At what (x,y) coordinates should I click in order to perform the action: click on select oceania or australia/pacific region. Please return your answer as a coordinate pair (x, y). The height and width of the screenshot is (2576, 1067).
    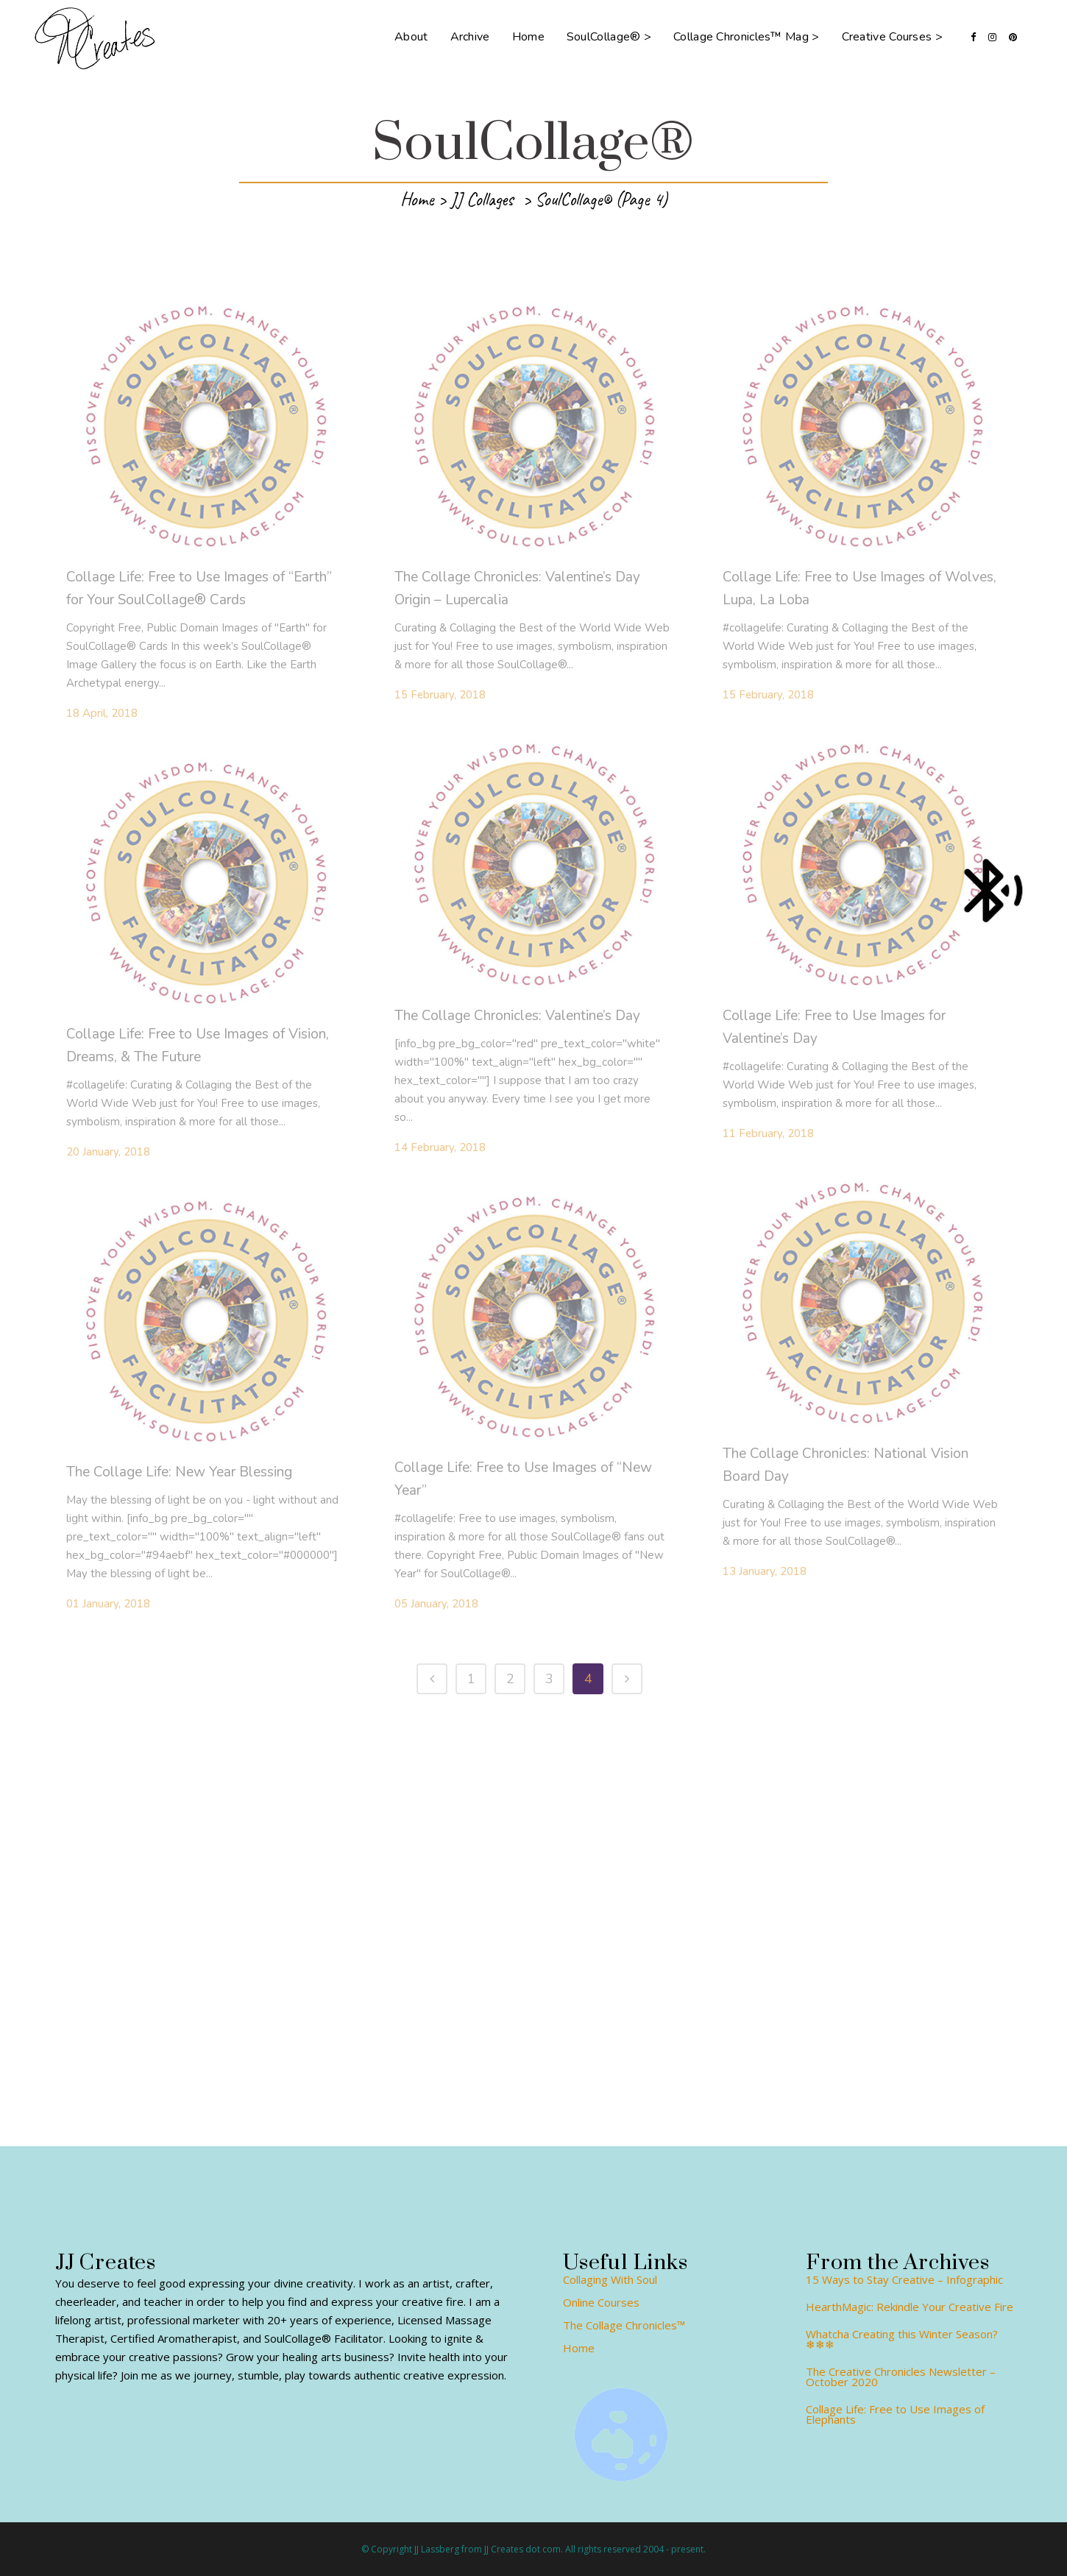
    Looking at the image, I should click on (621, 2435).